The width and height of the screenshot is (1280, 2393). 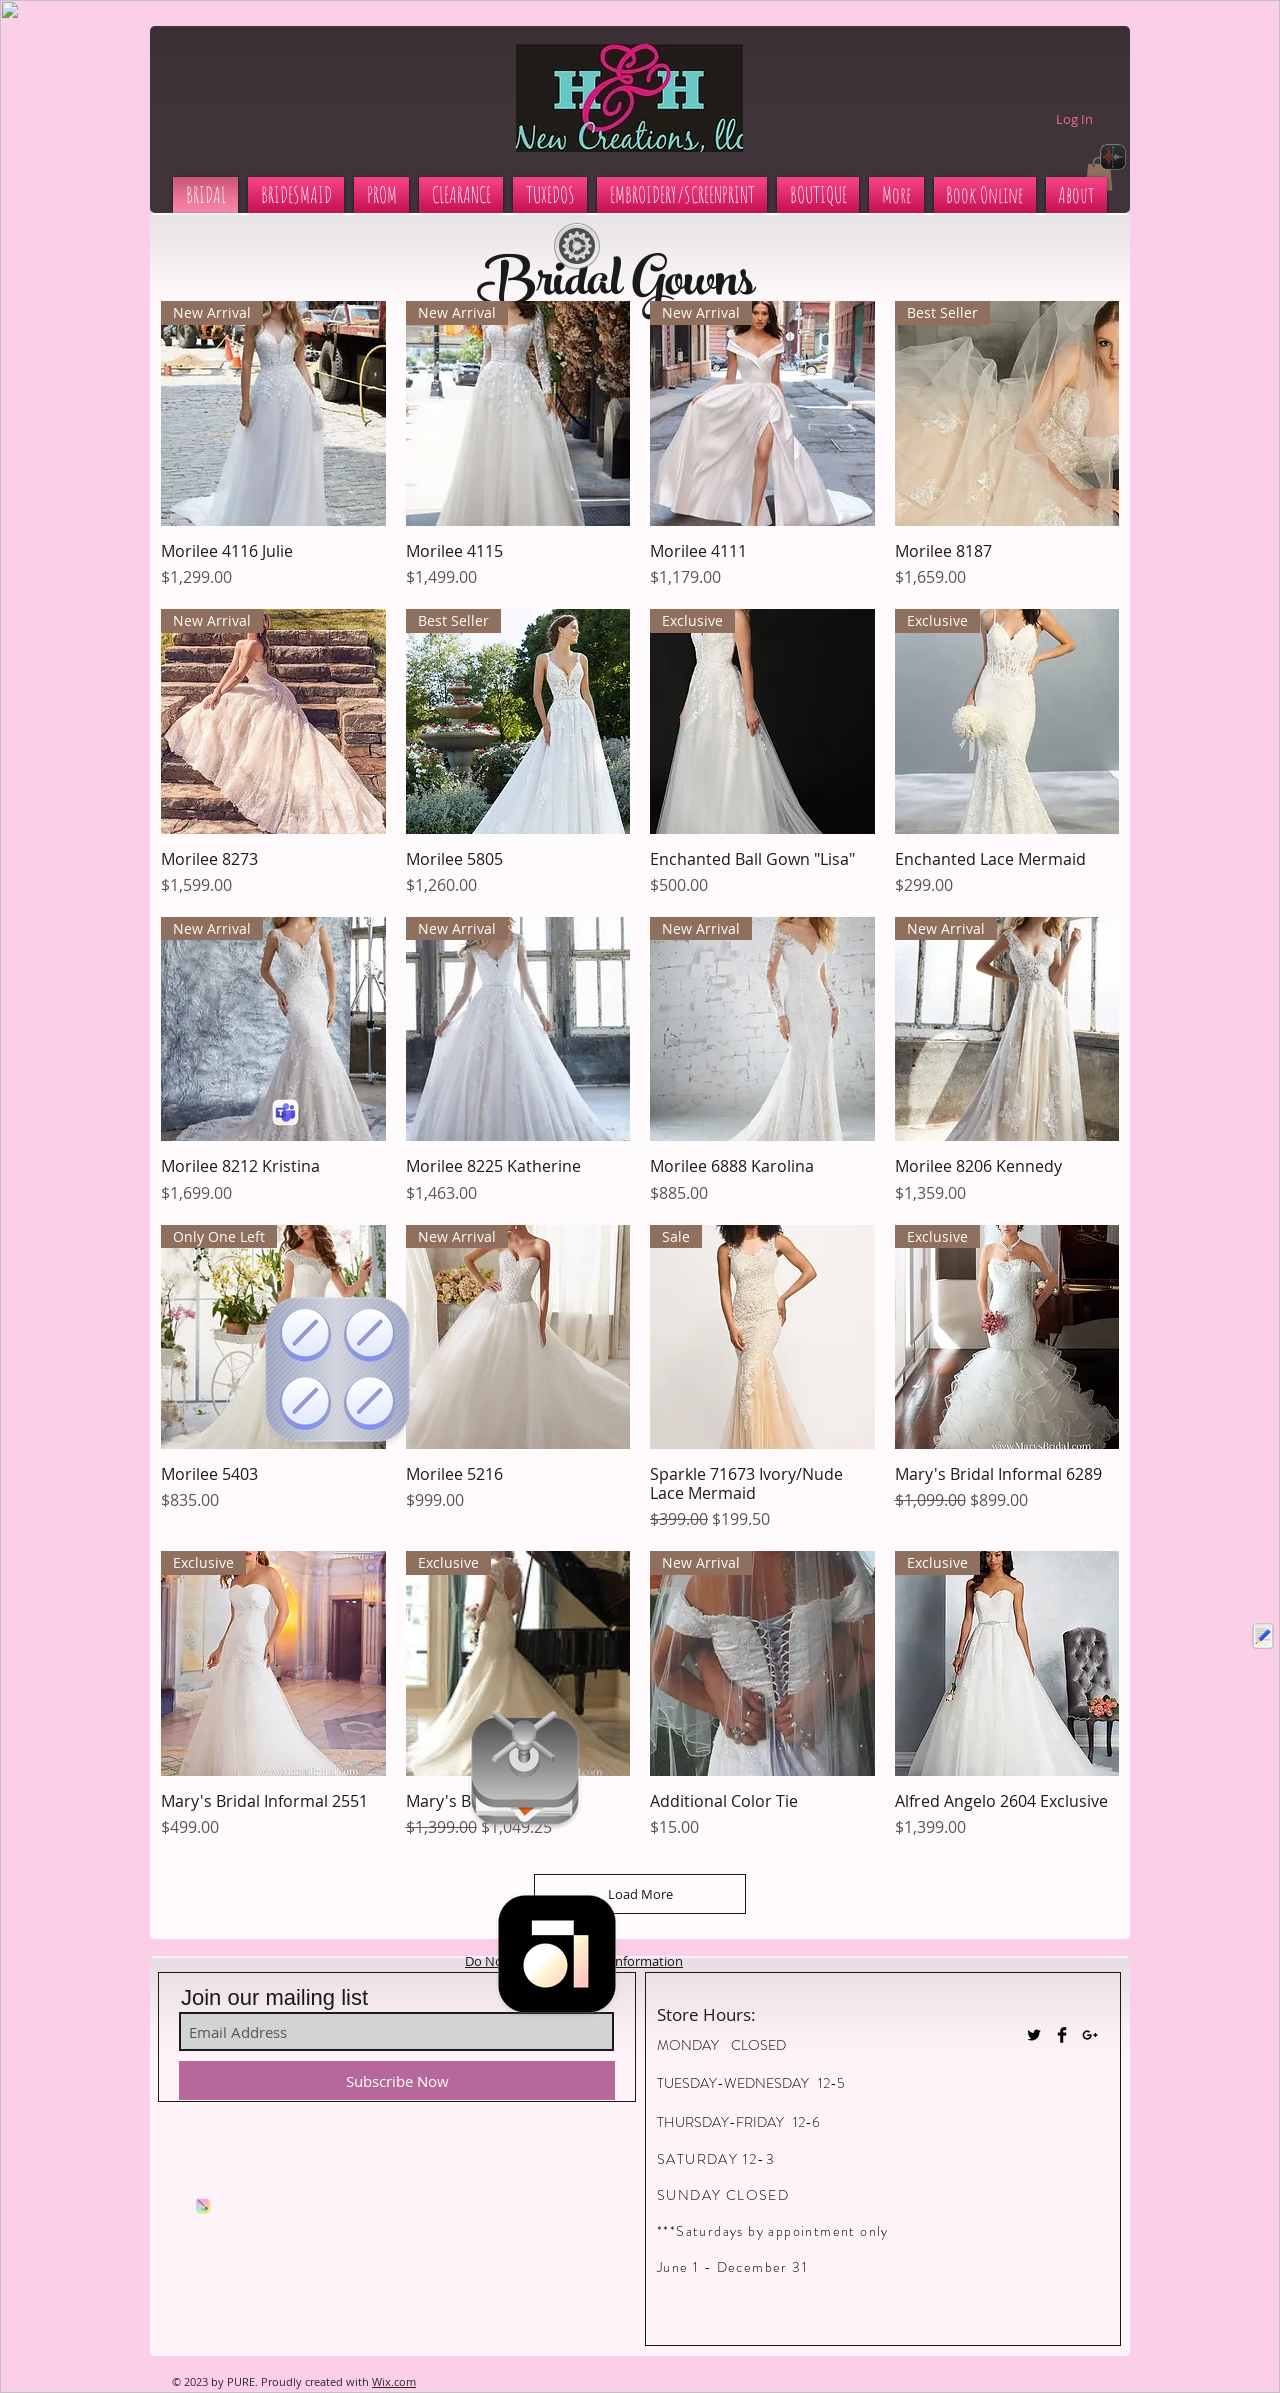 I want to click on open the text editor application, so click(x=1263, y=1636).